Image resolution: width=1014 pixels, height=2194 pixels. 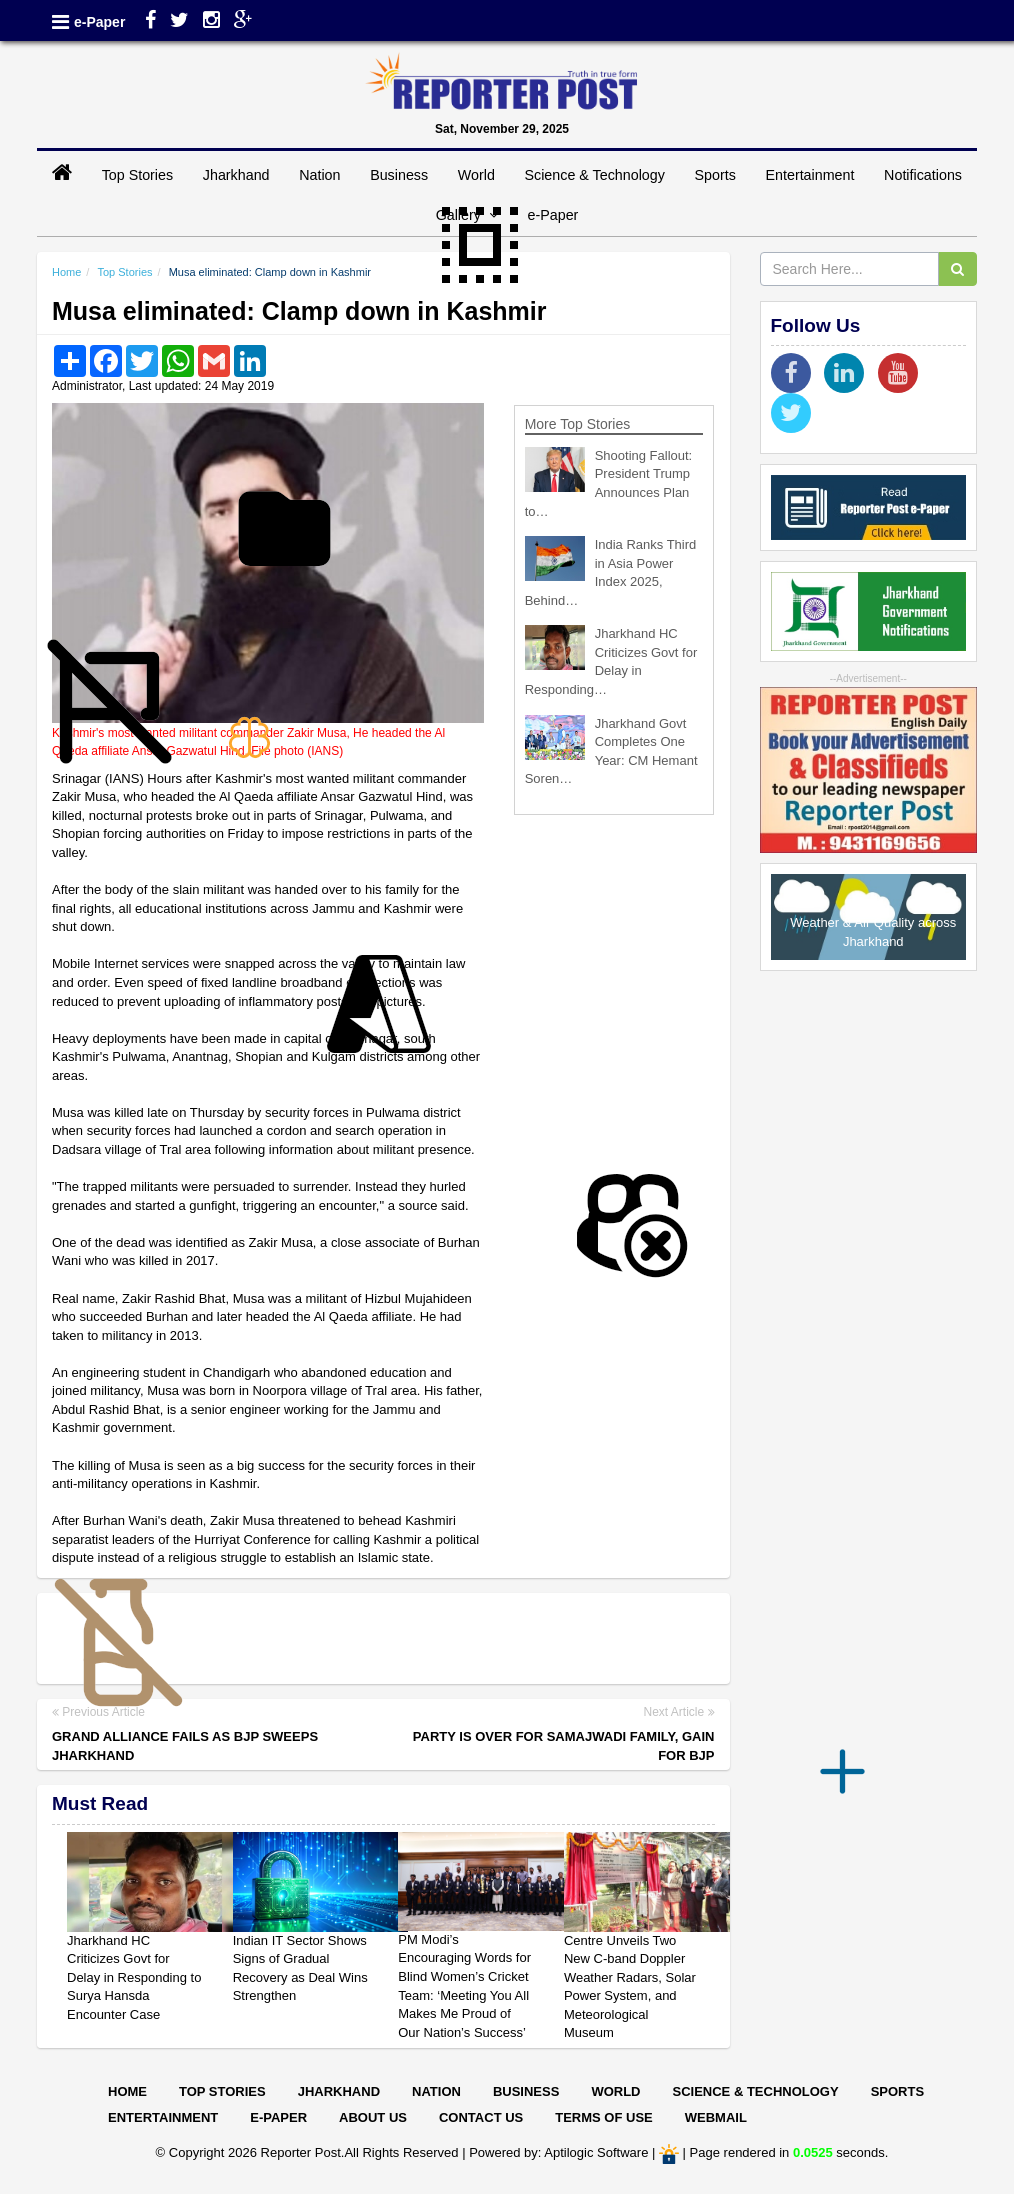 I want to click on indicates AI or system is processing a request, so click(x=249, y=737).